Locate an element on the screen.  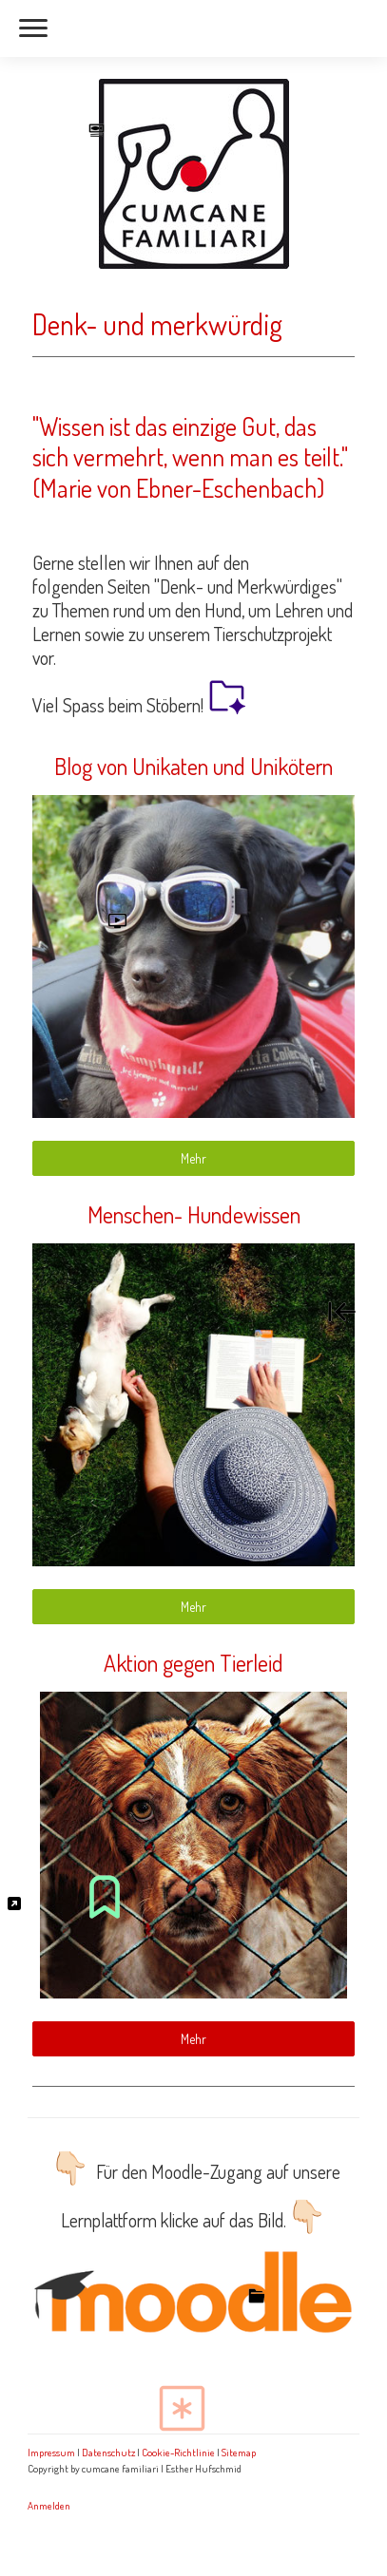
view set meal or bento box options is located at coordinates (96, 130).